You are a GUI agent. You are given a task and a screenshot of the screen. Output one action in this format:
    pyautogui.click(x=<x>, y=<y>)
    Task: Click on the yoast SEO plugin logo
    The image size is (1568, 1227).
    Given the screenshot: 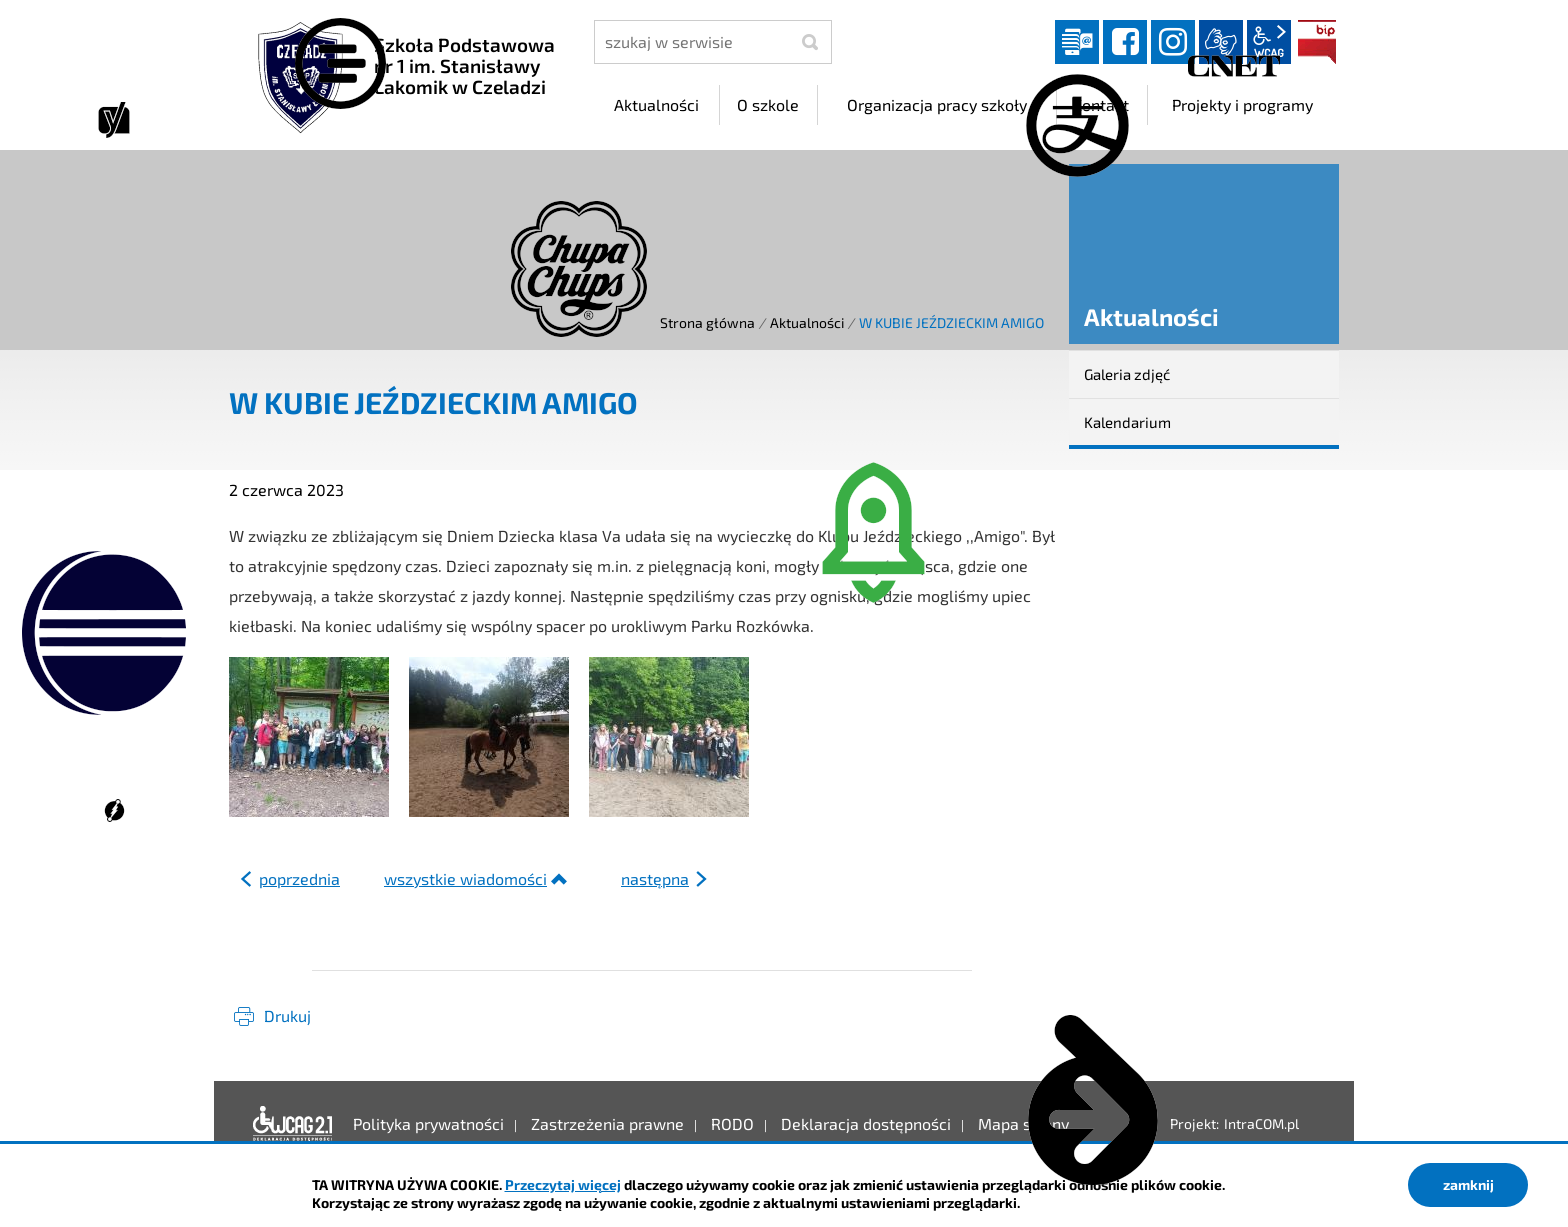 What is the action you would take?
    pyautogui.click(x=114, y=120)
    